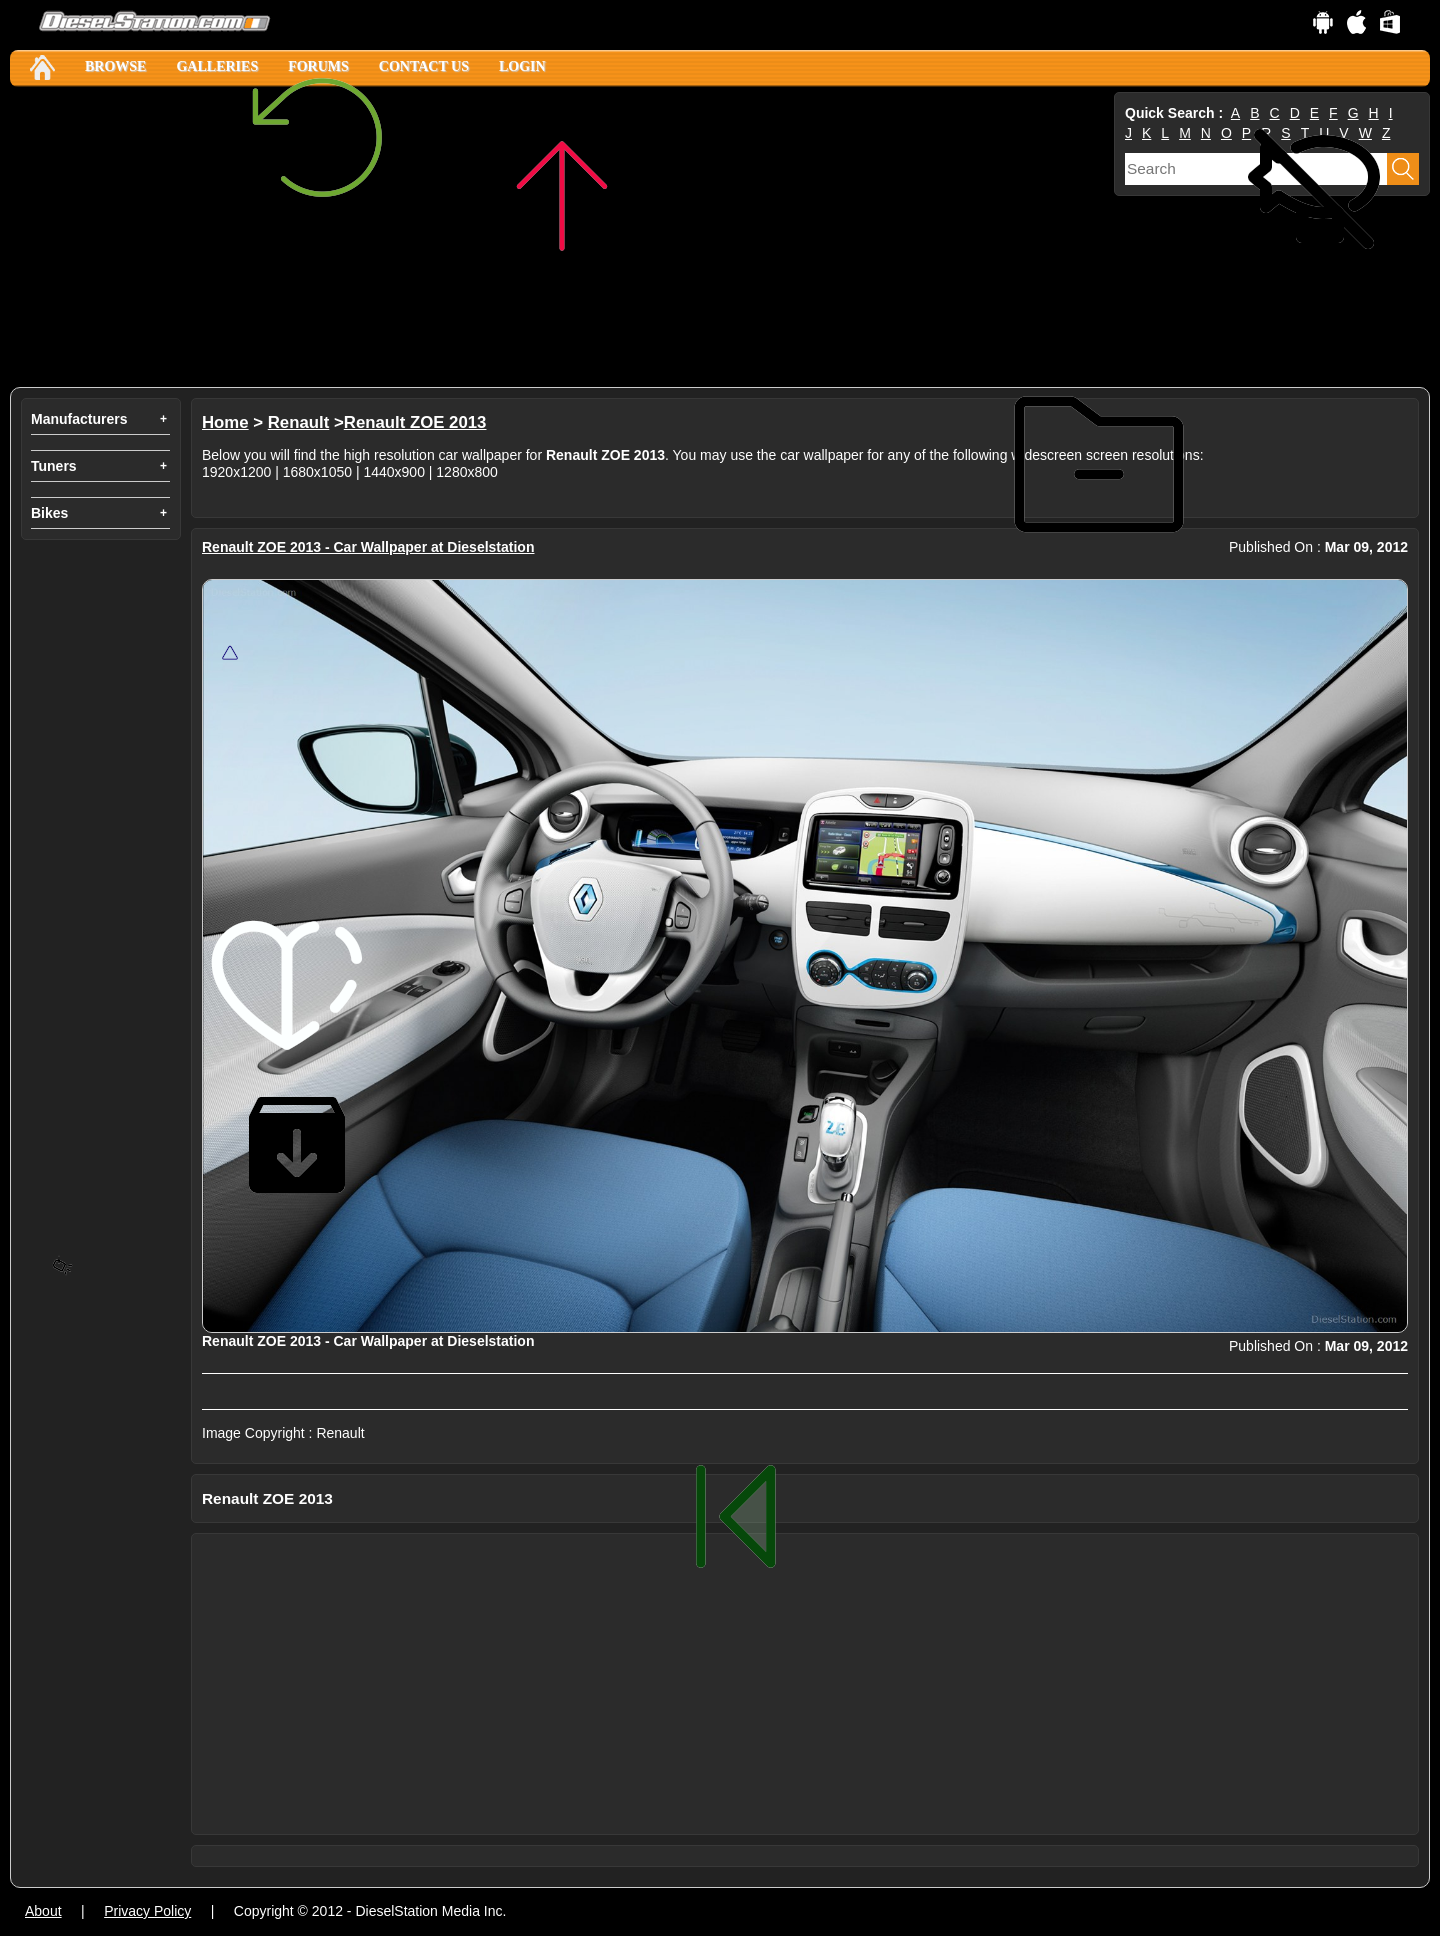  What do you see at coordinates (230, 653) in the screenshot?
I see `indicates a warning or caution state` at bounding box center [230, 653].